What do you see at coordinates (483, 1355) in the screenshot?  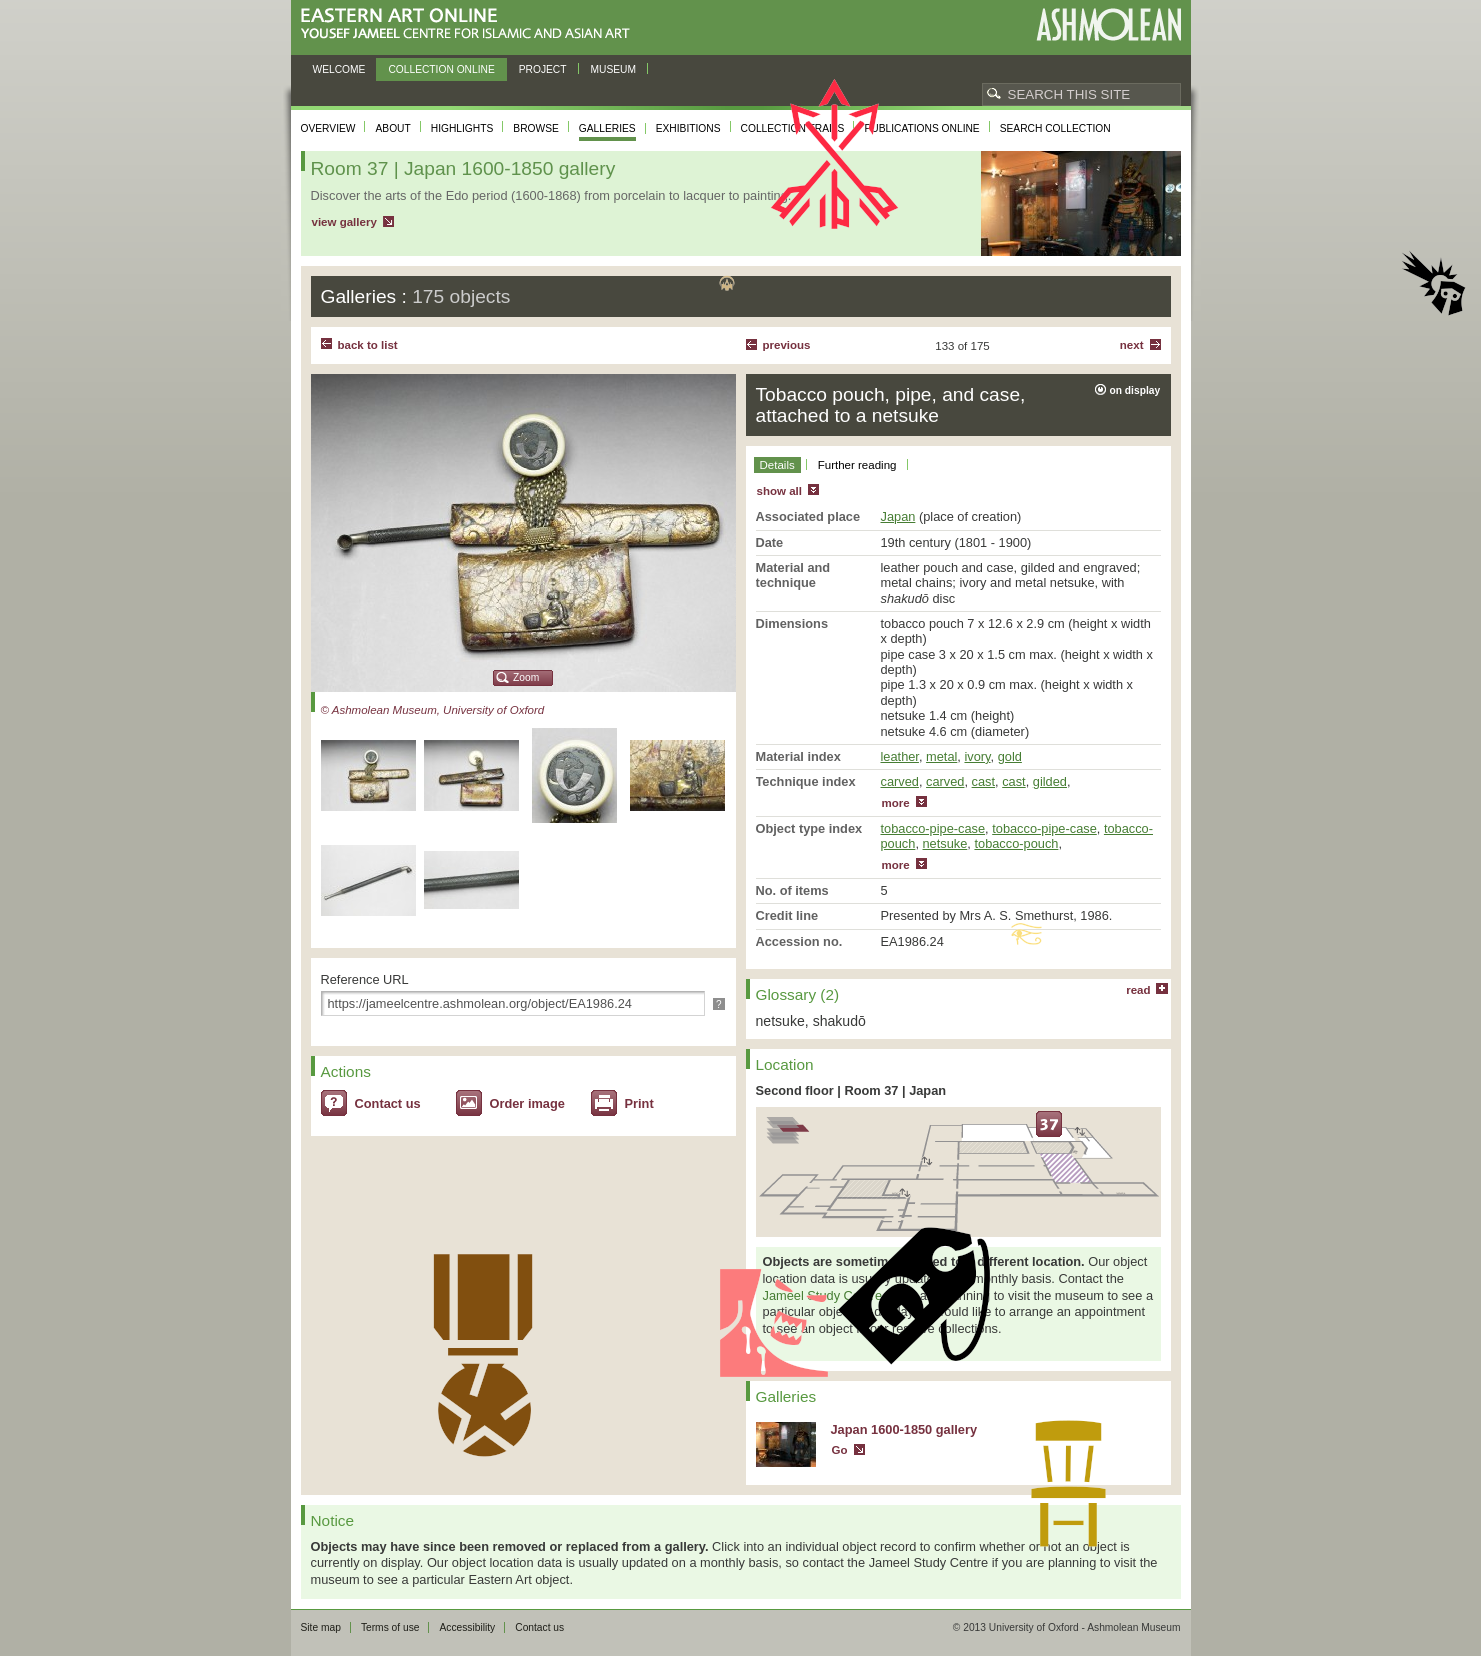 I see `view achievements or awards` at bounding box center [483, 1355].